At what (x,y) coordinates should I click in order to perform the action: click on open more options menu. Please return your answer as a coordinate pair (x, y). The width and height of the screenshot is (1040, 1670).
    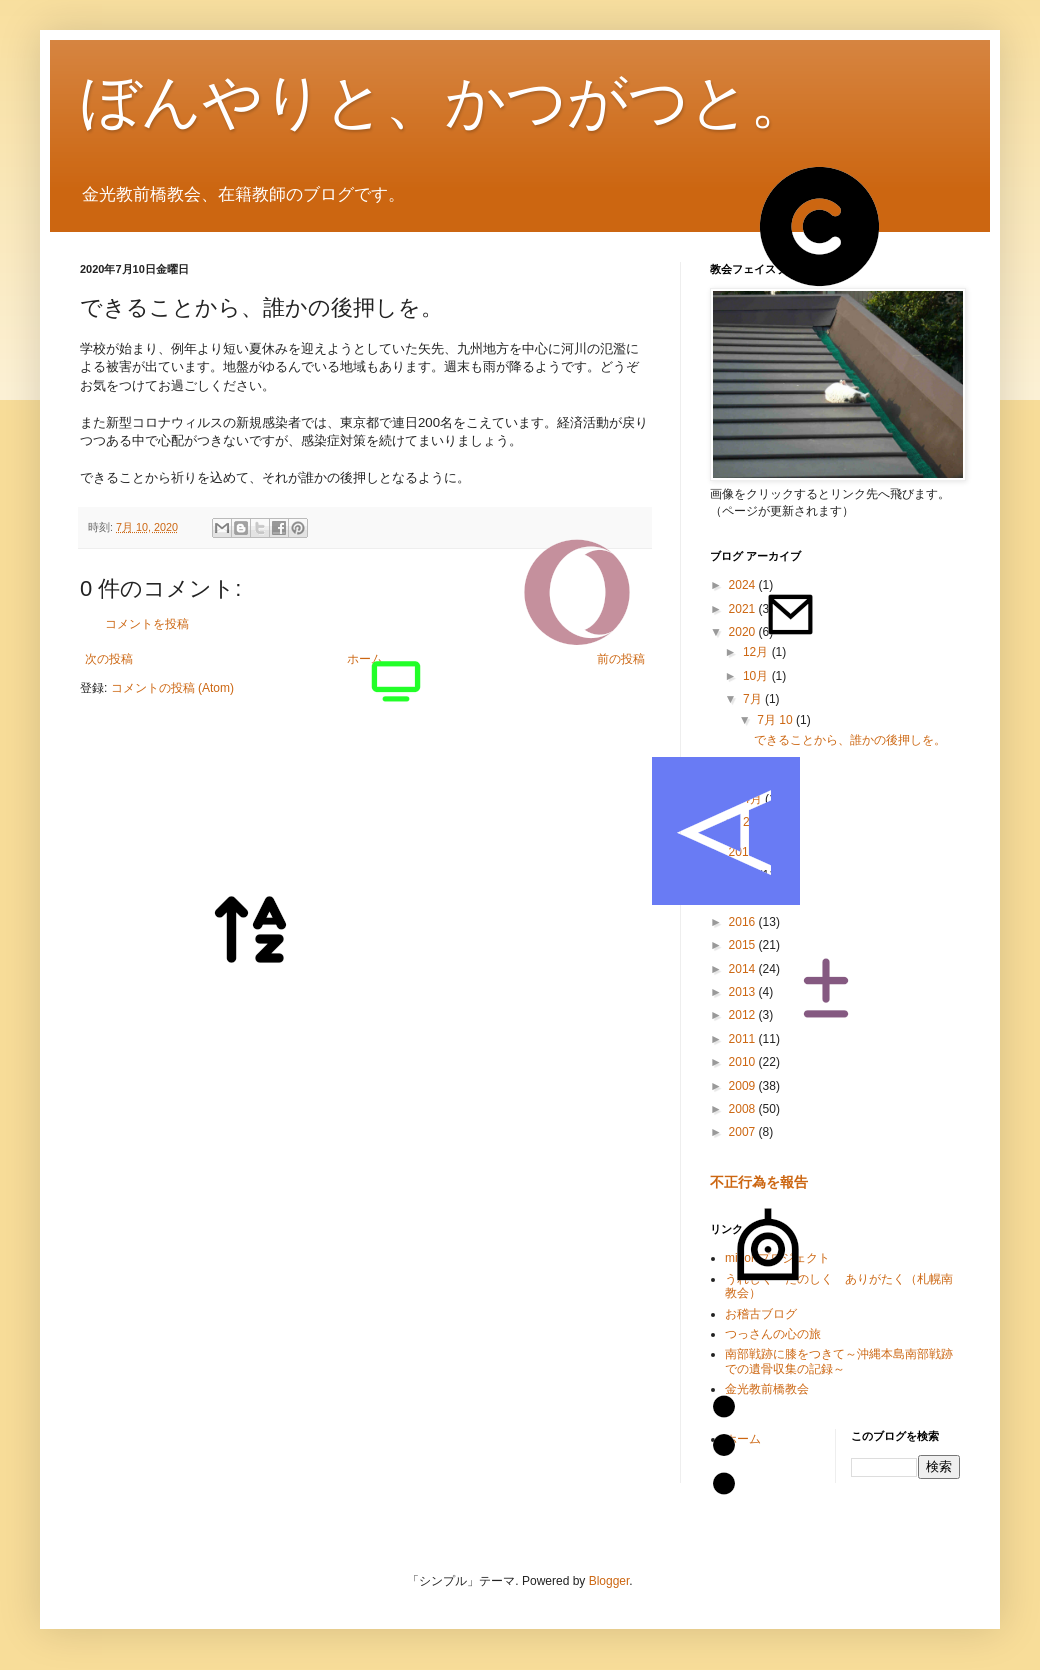
    Looking at the image, I should click on (724, 1445).